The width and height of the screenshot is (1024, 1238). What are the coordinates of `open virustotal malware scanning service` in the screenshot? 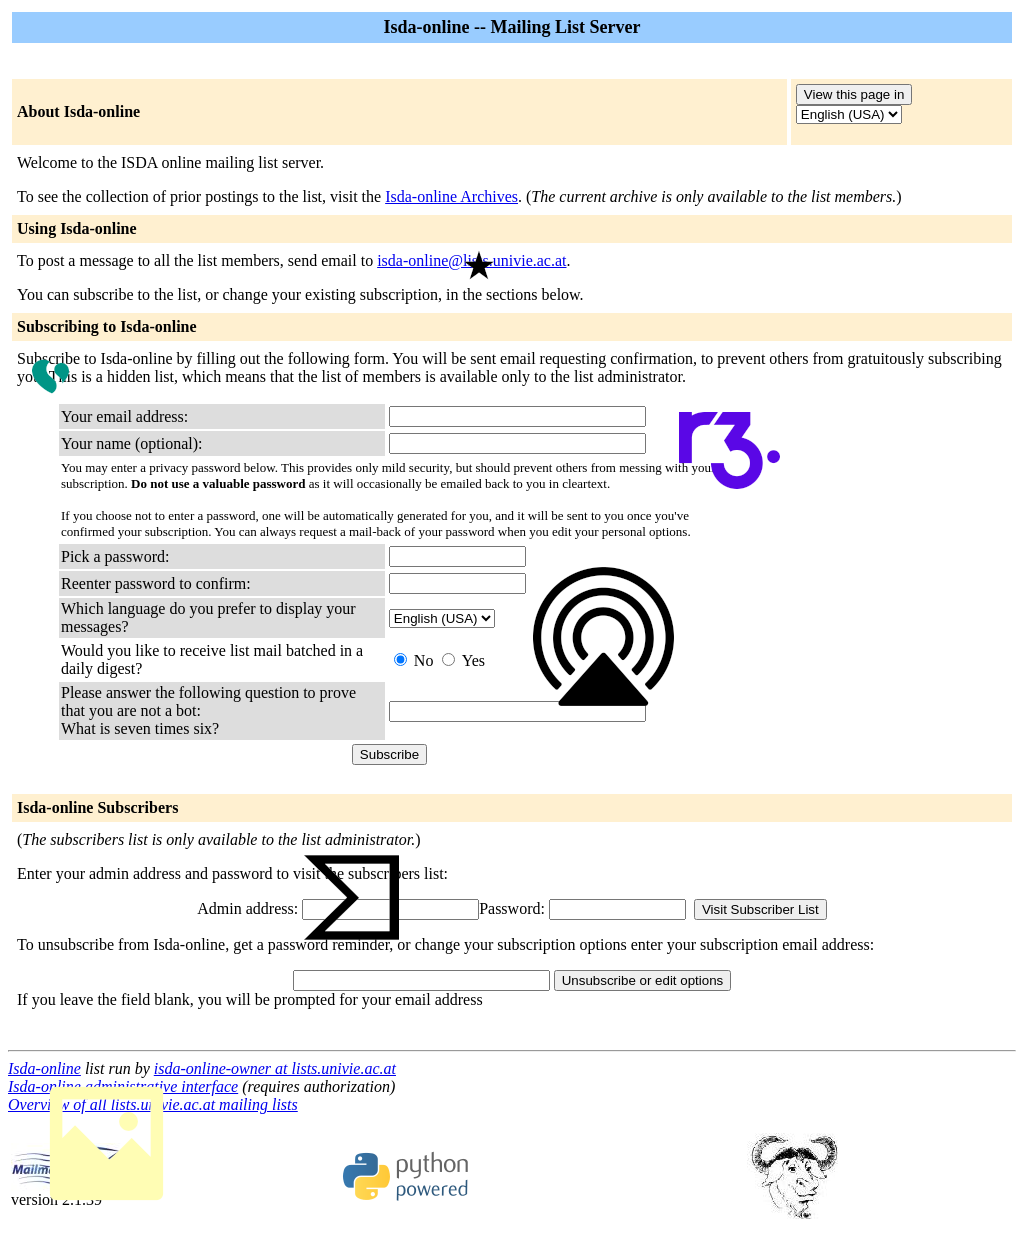 It's located at (351, 897).